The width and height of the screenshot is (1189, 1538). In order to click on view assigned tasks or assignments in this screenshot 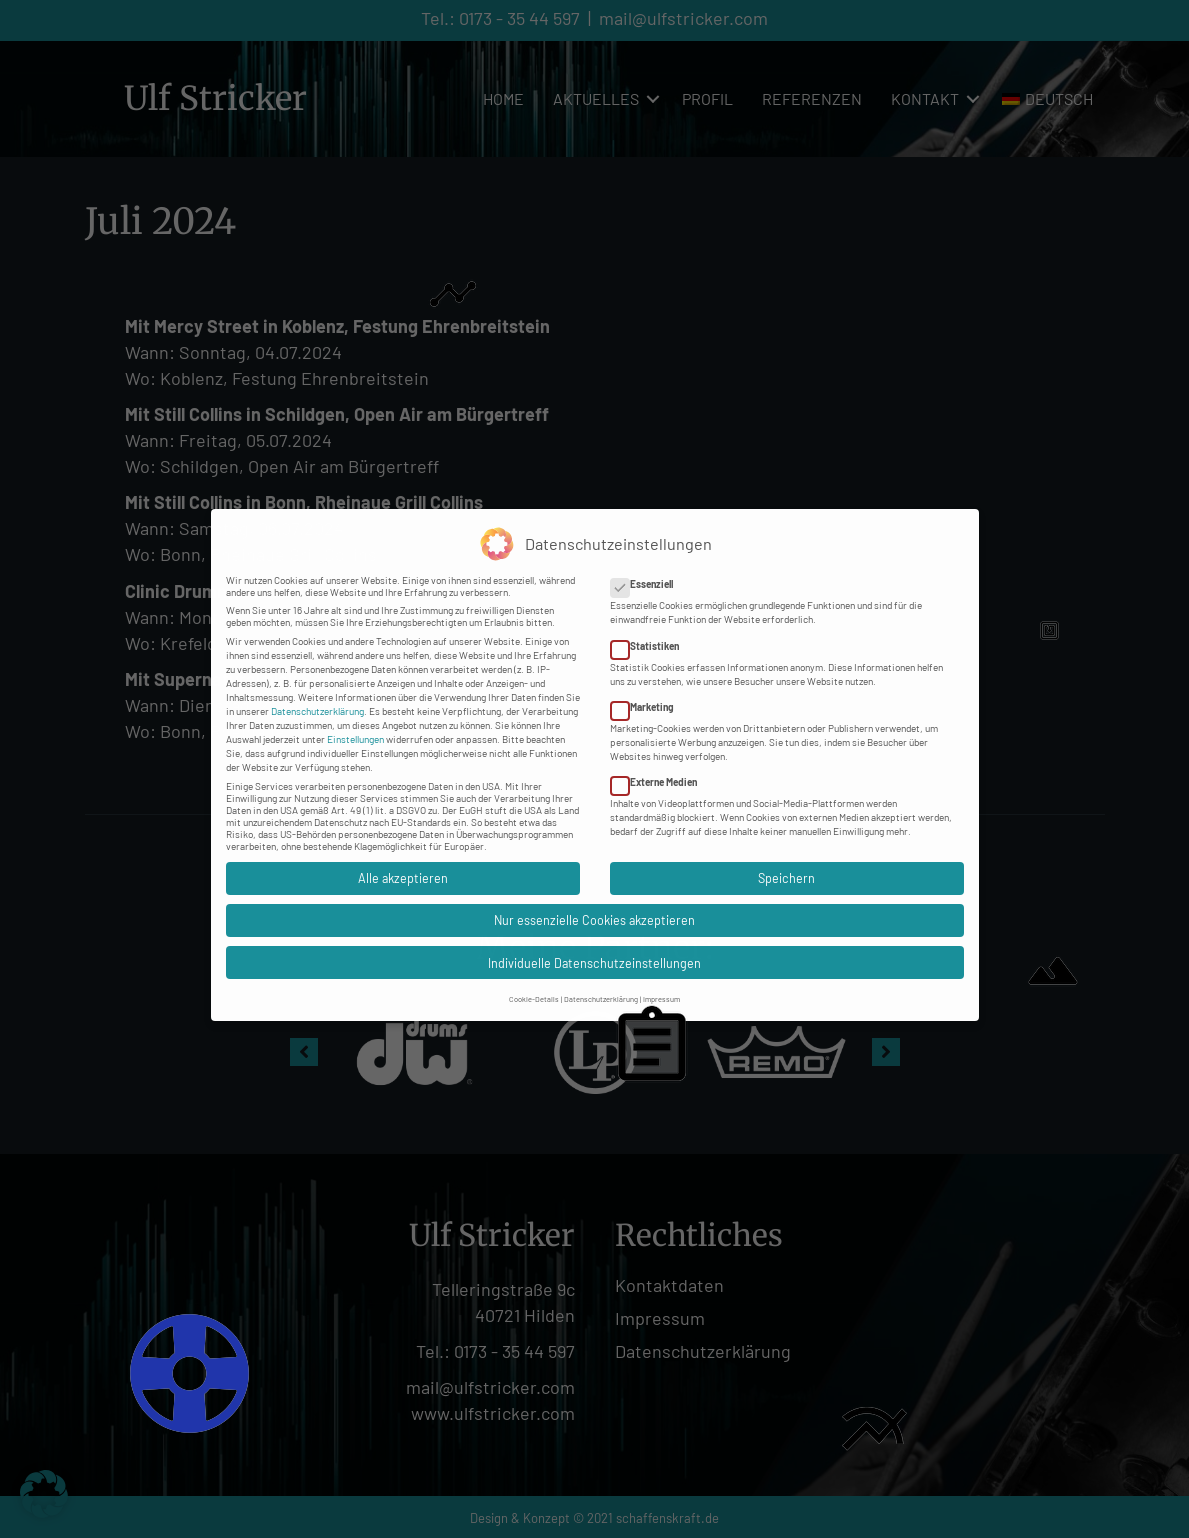, I will do `click(652, 1047)`.